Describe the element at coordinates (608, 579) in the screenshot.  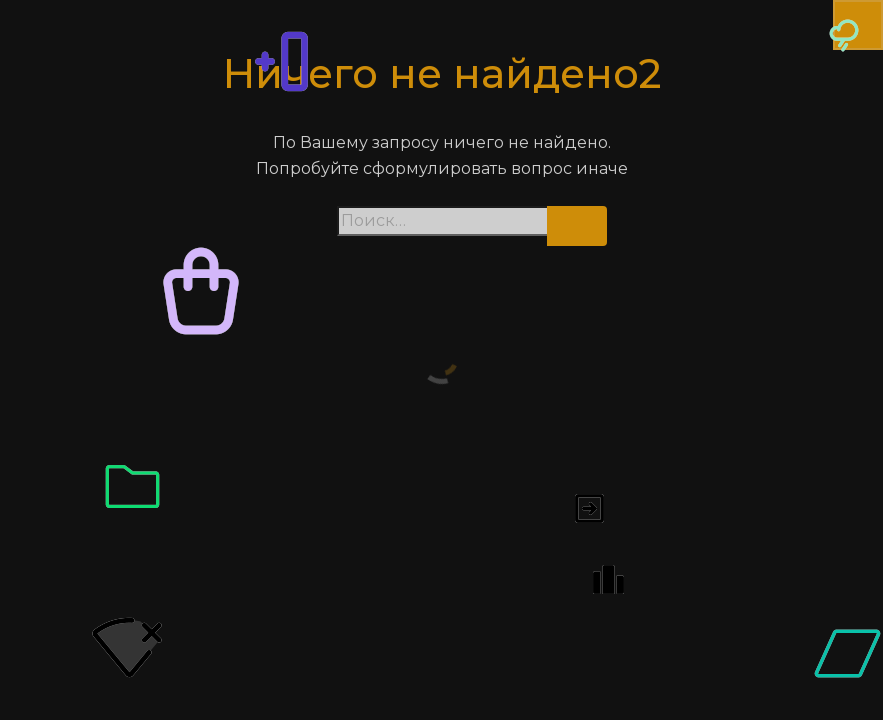
I see `view leaderboard or rankings` at that location.